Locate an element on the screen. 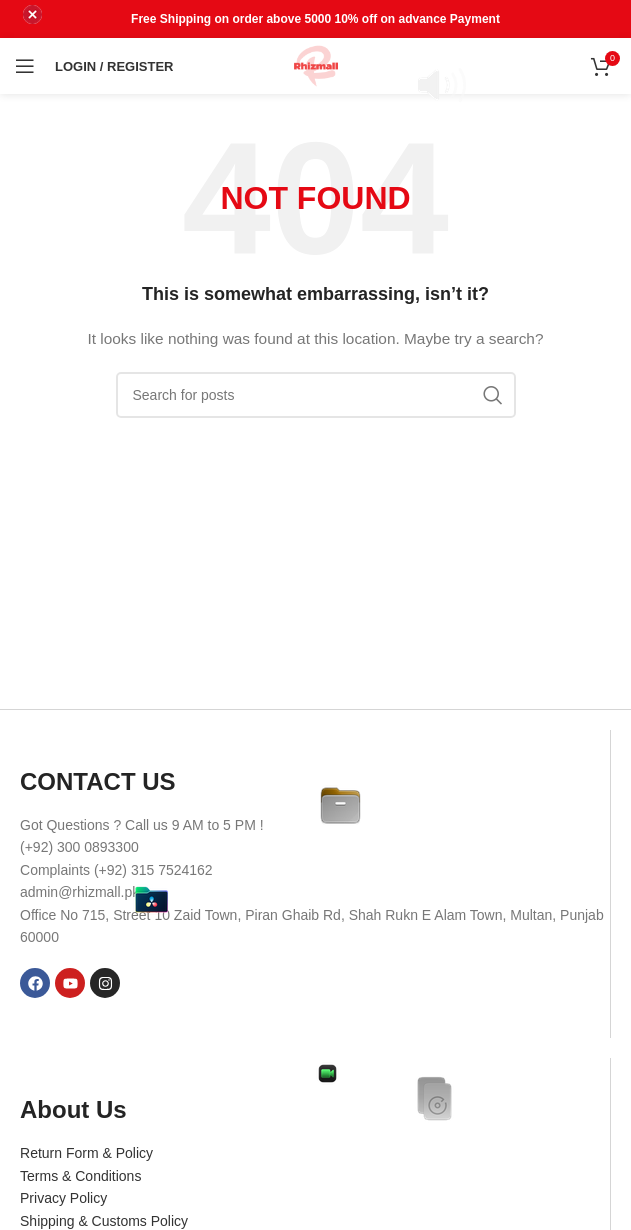 The height and width of the screenshot is (1230, 631). open facetime app is located at coordinates (327, 1073).